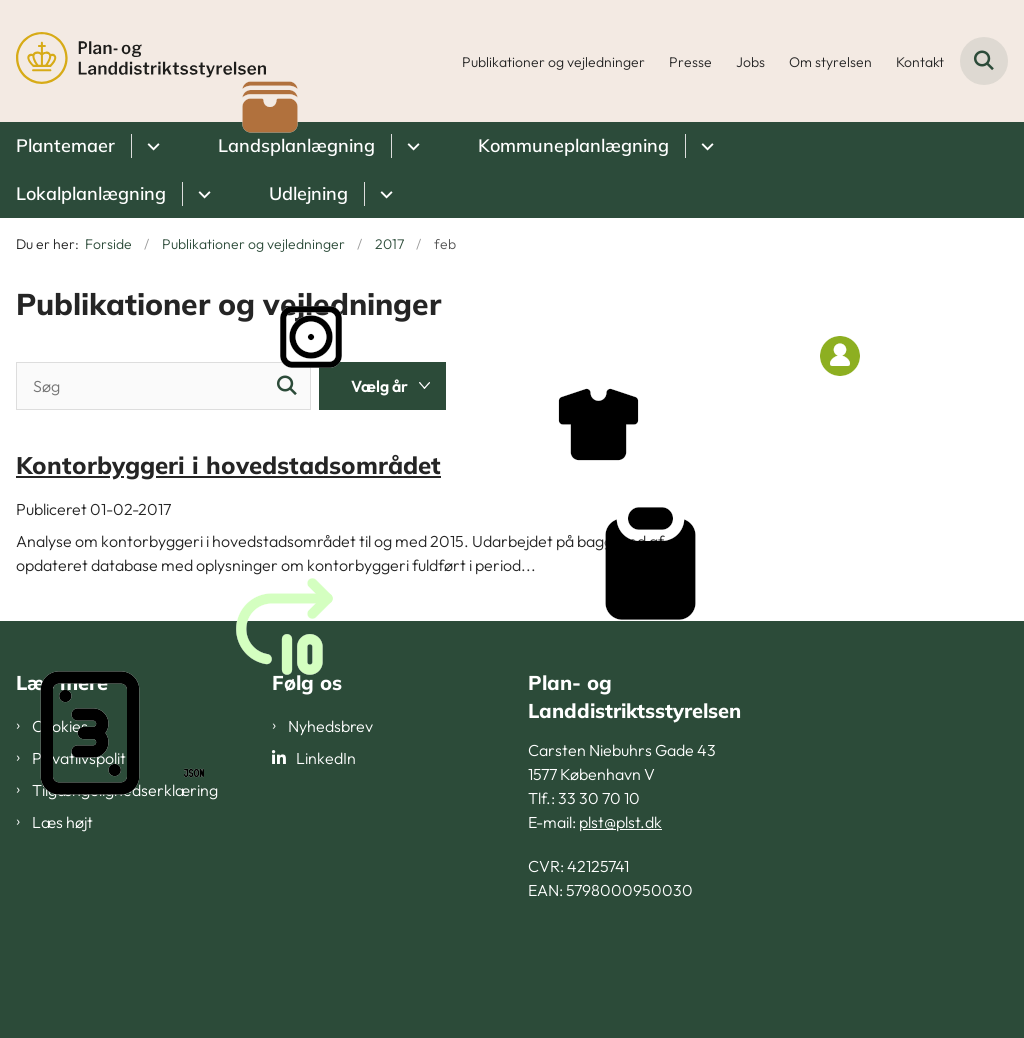  What do you see at coordinates (194, 773) in the screenshot?
I see `view or edit JSON data` at bounding box center [194, 773].